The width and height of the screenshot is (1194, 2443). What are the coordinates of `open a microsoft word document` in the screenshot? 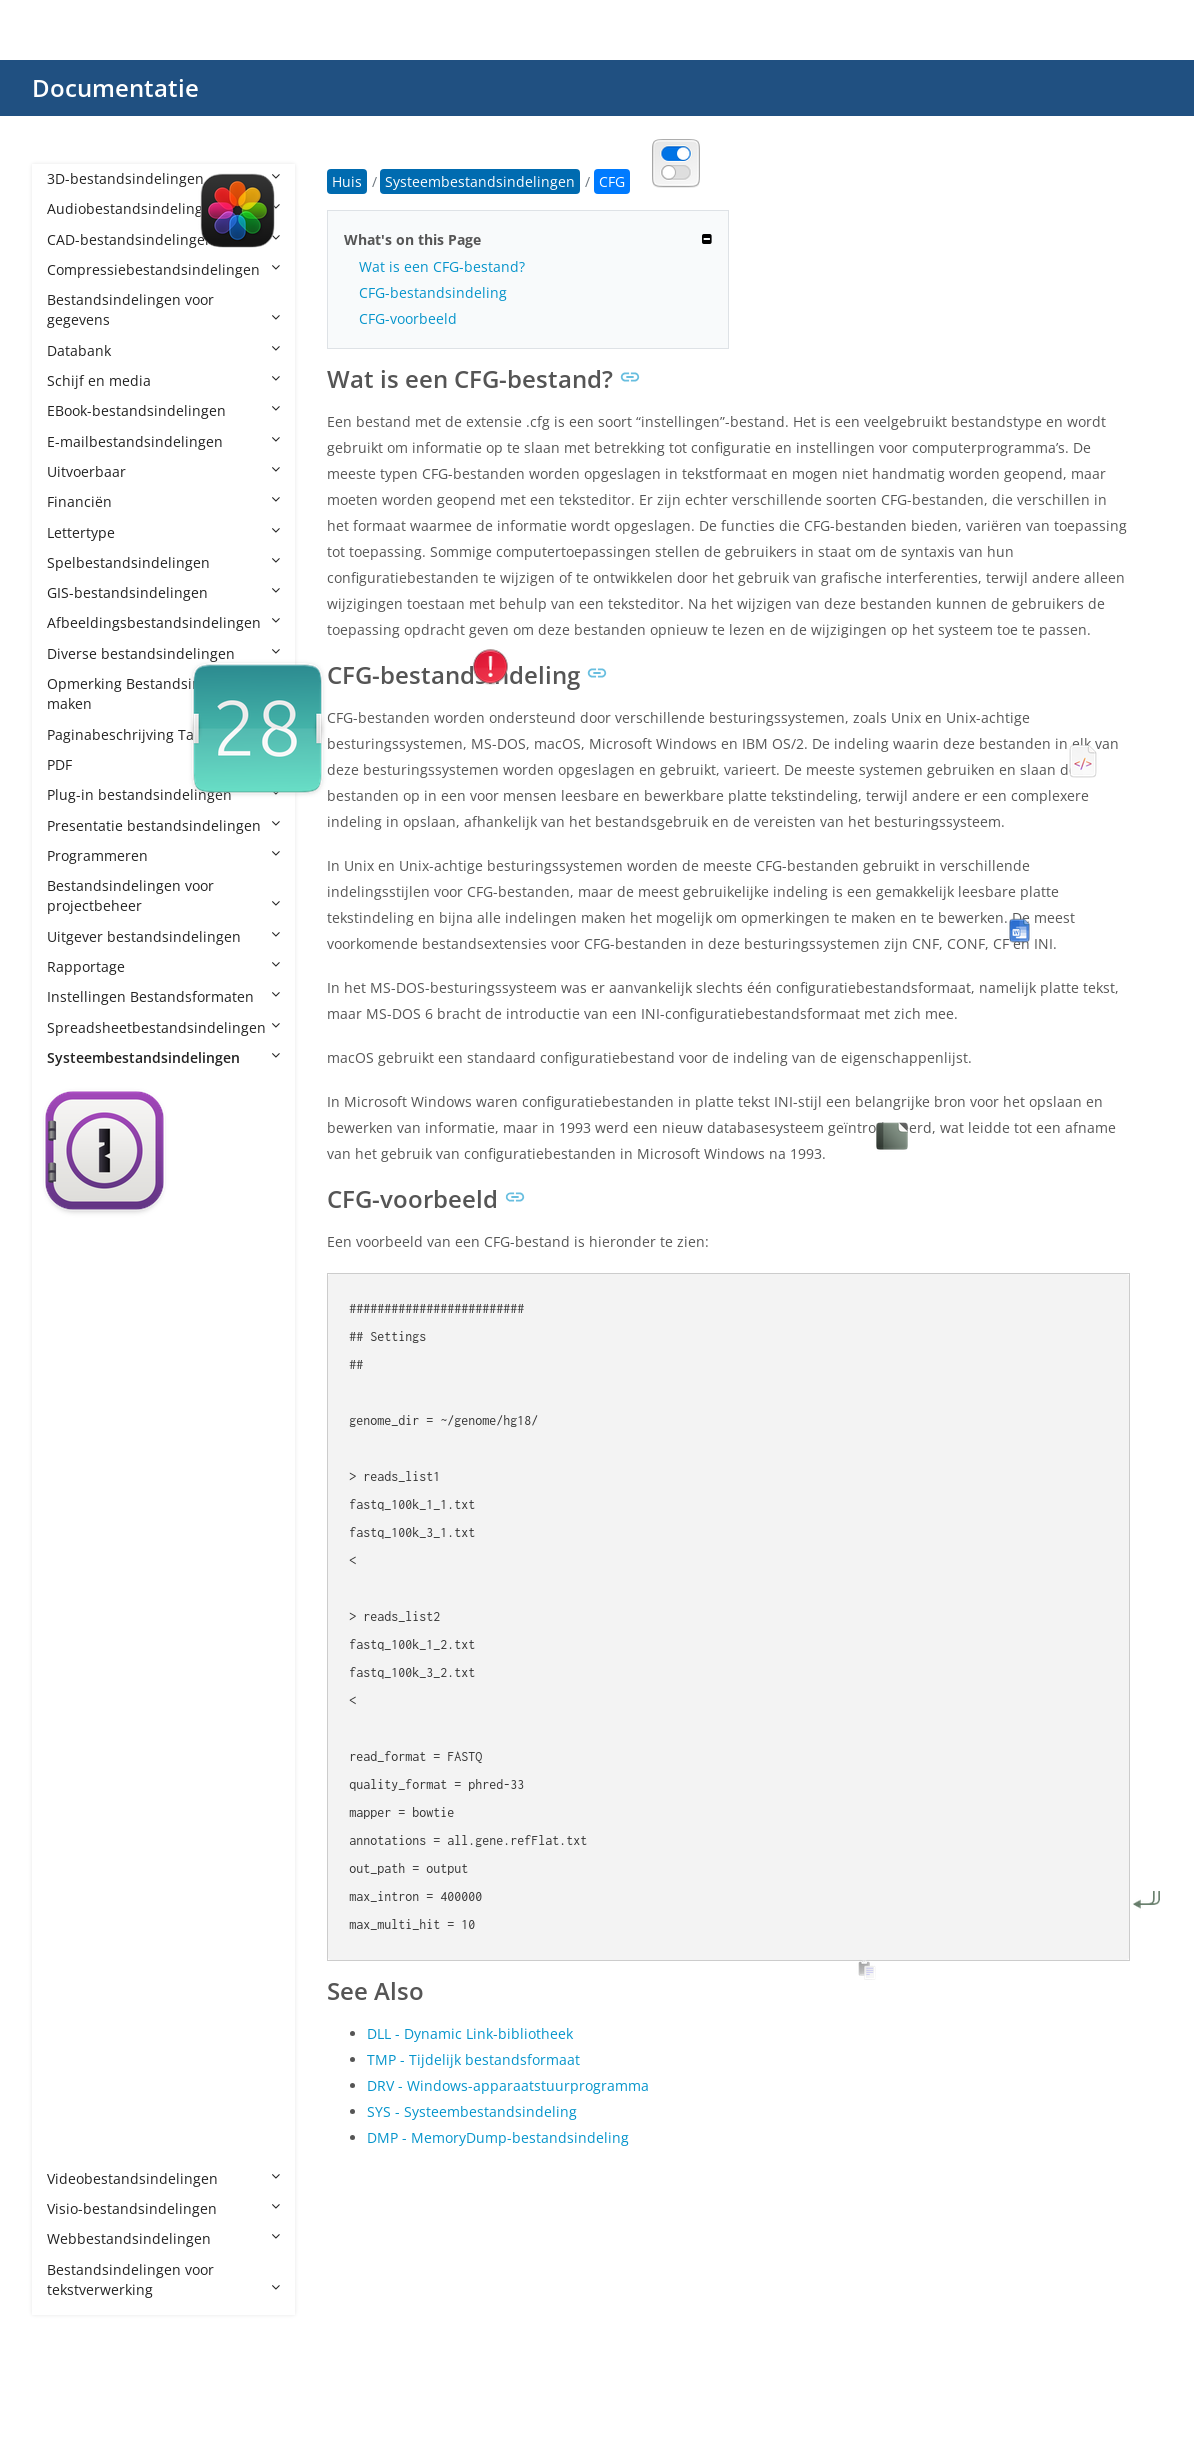 It's located at (1019, 930).